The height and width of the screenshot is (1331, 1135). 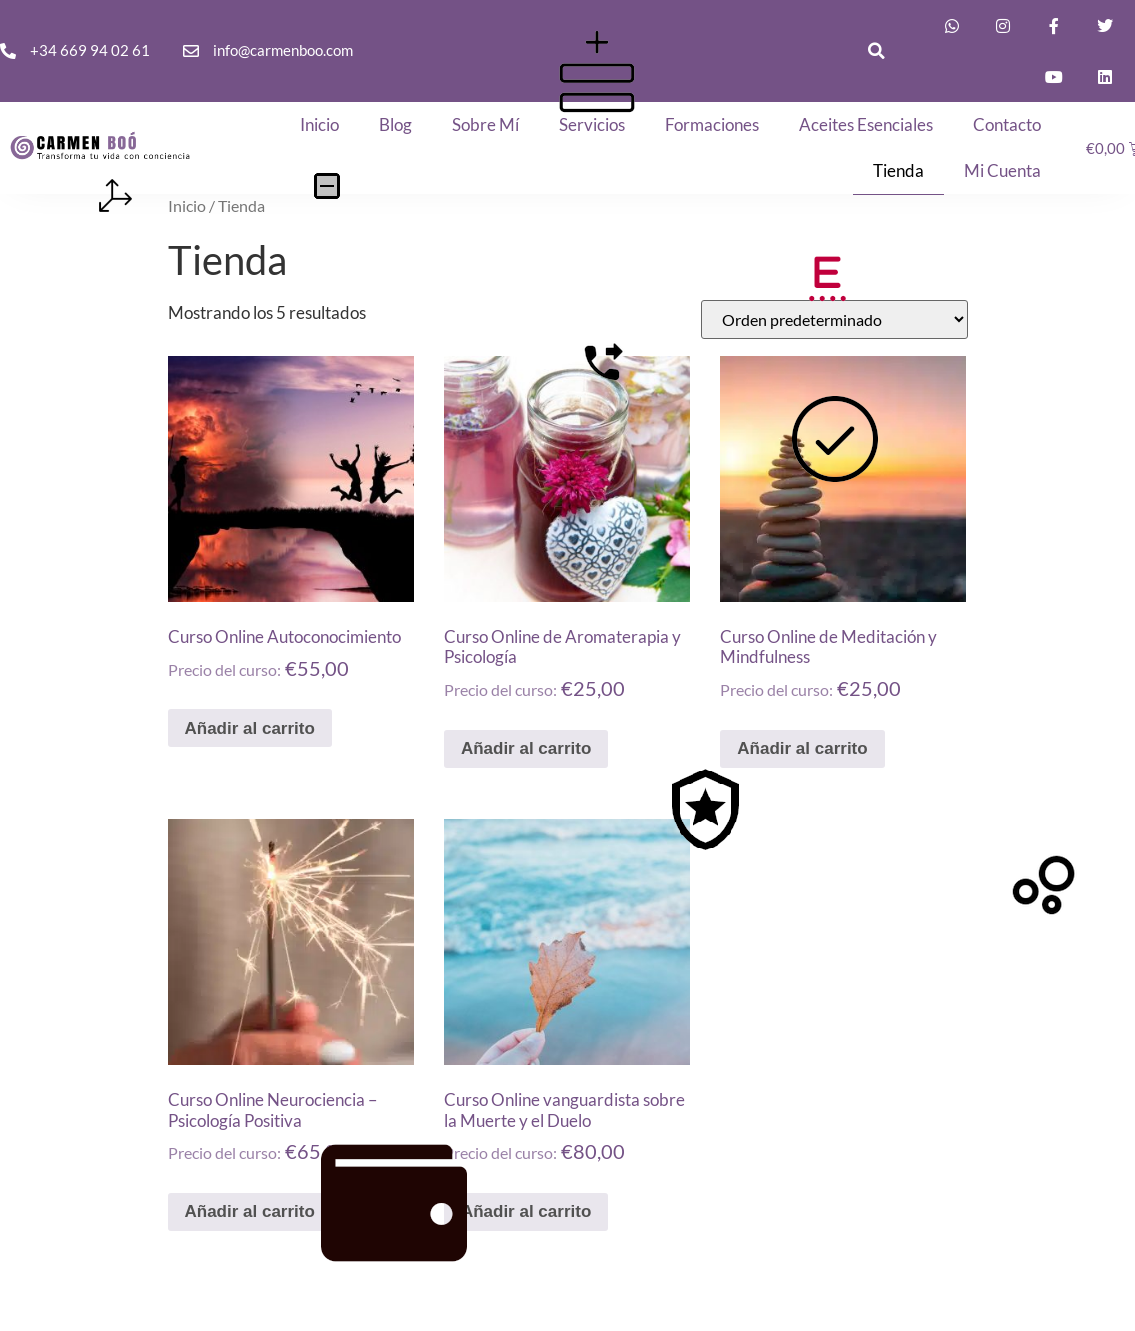 What do you see at coordinates (827, 277) in the screenshot?
I see `apply text emphasis or bold formatting` at bounding box center [827, 277].